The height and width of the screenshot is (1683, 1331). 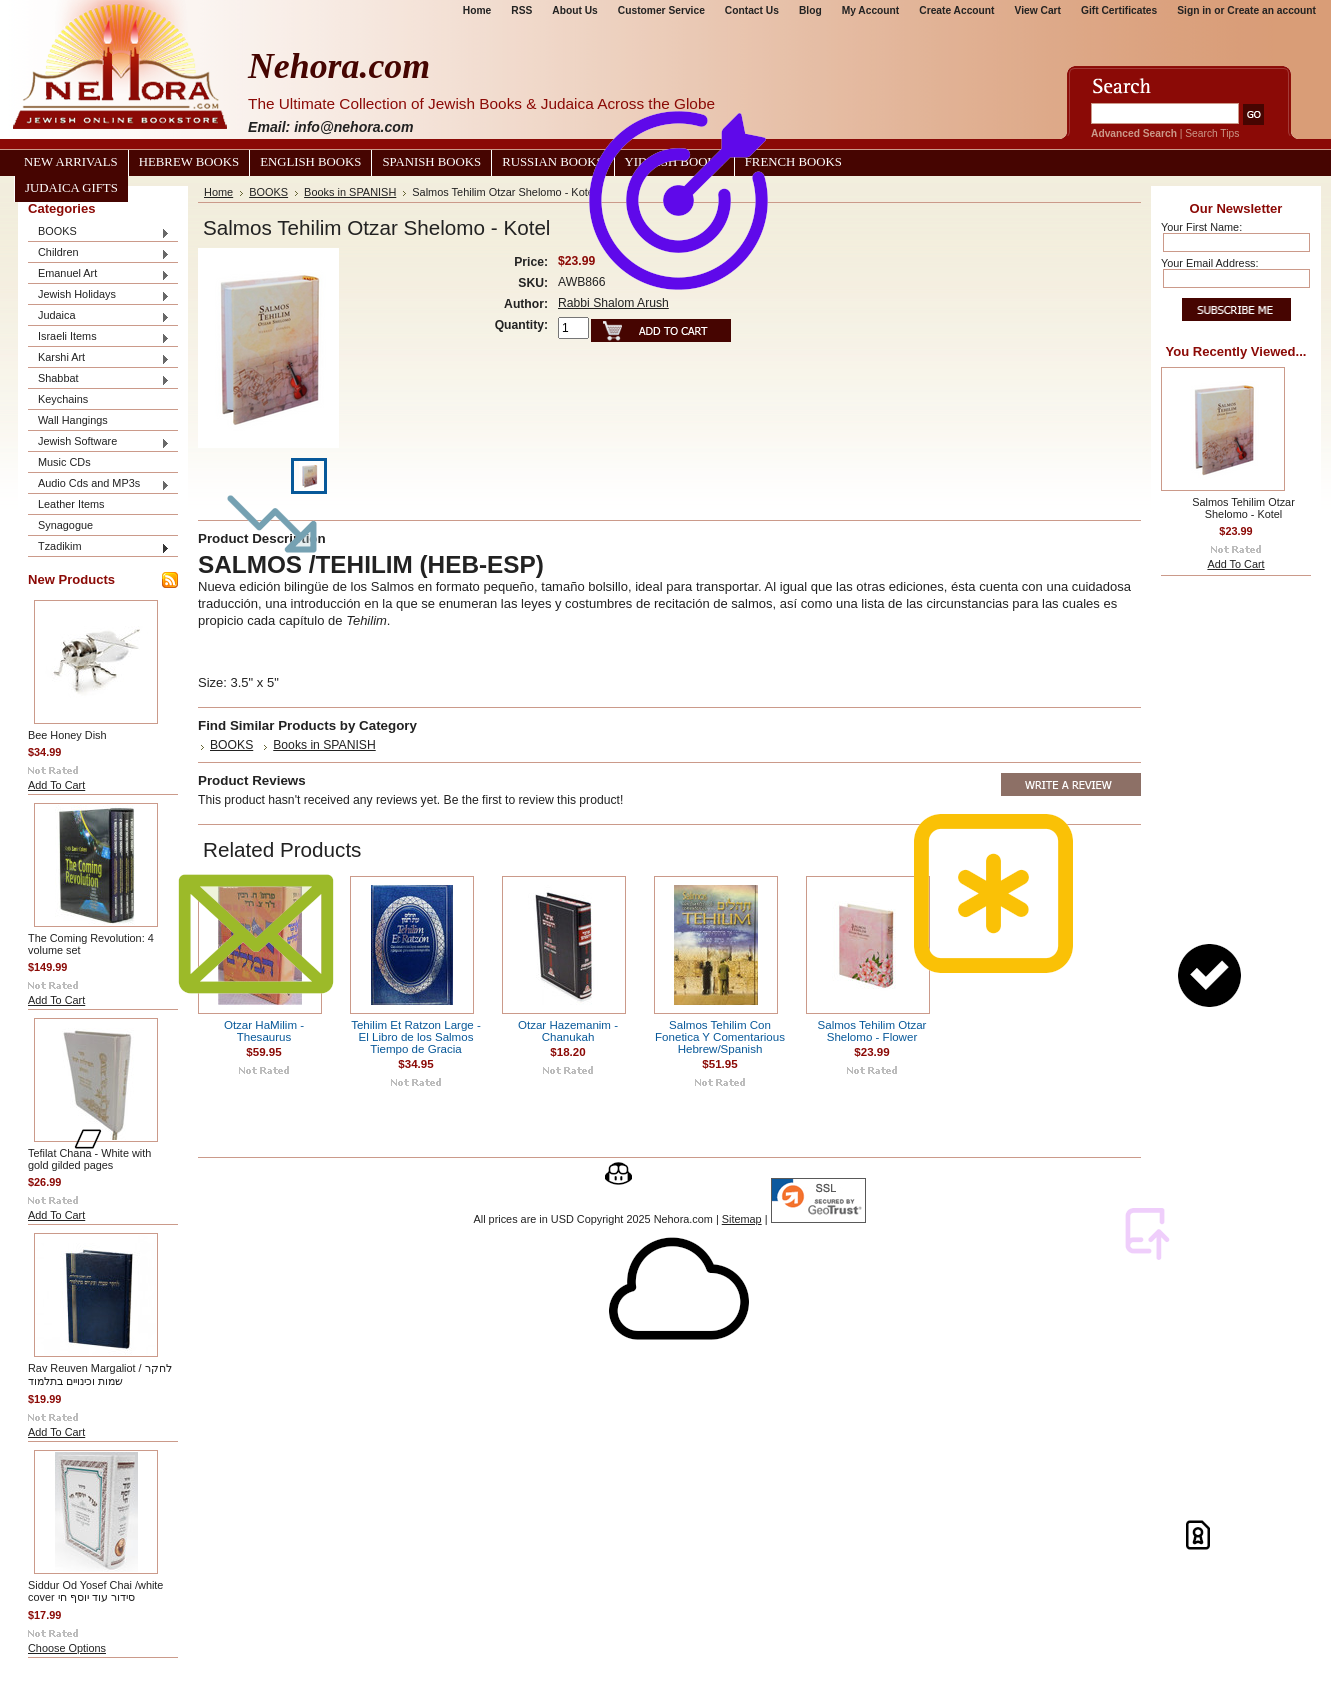 I want to click on indicates successful completion or confirmation, so click(x=1209, y=975).